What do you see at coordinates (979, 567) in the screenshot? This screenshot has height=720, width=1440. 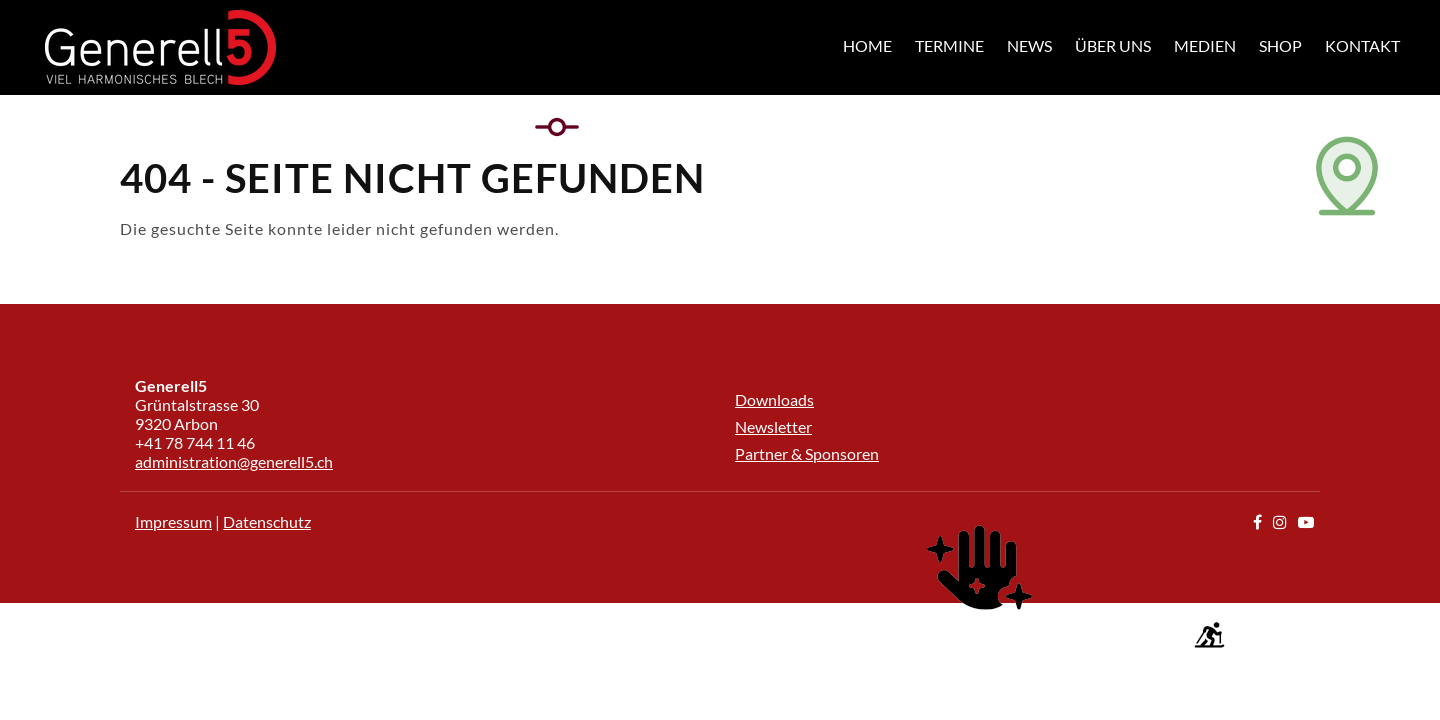 I see `hand sanitizer or hand washing reminder` at bounding box center [979, 567].